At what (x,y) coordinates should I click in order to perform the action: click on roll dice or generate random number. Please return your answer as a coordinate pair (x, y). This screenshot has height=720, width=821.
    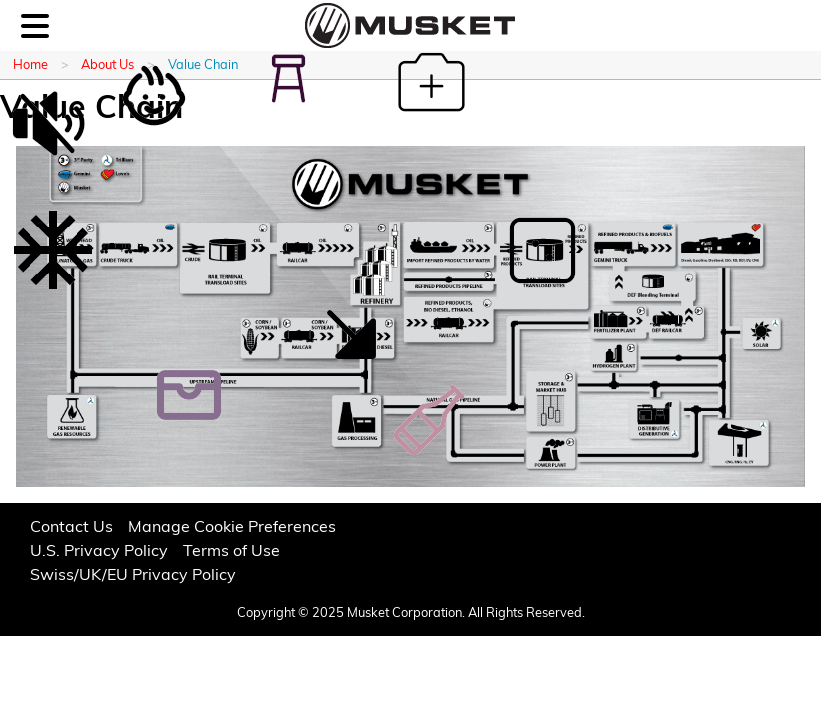
    Looking at the image, I should click on (542, 250).